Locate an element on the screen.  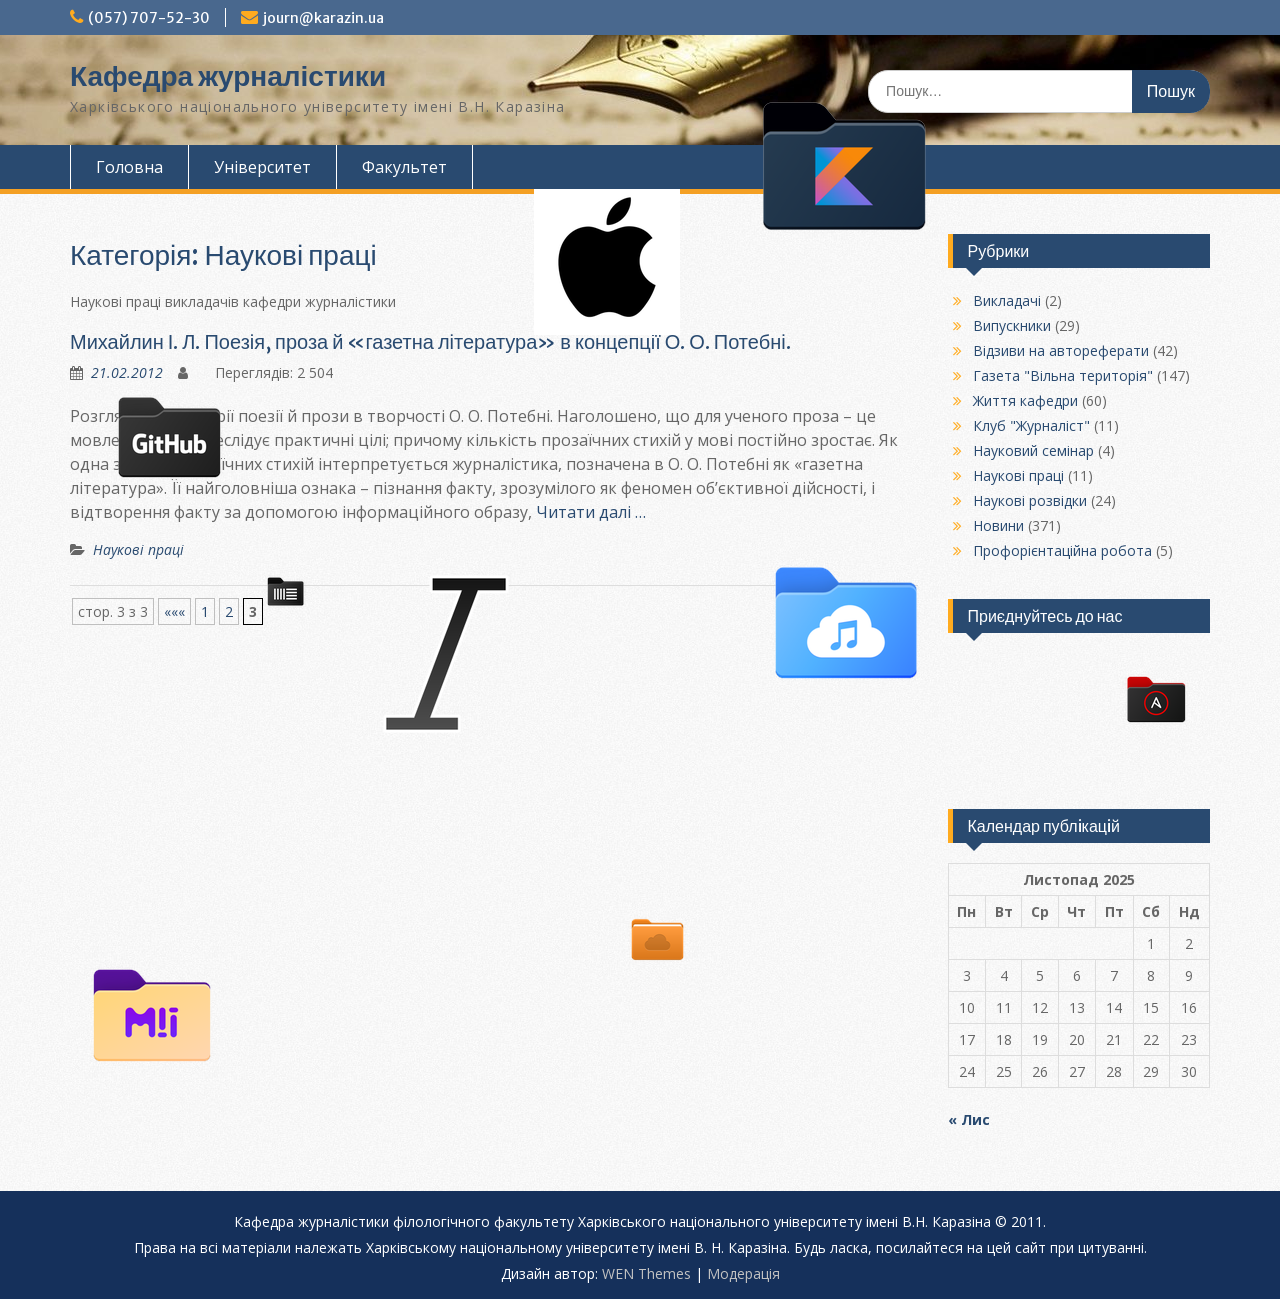
open wondershare filmii video projects folder is located at coordinates (151, 1018).